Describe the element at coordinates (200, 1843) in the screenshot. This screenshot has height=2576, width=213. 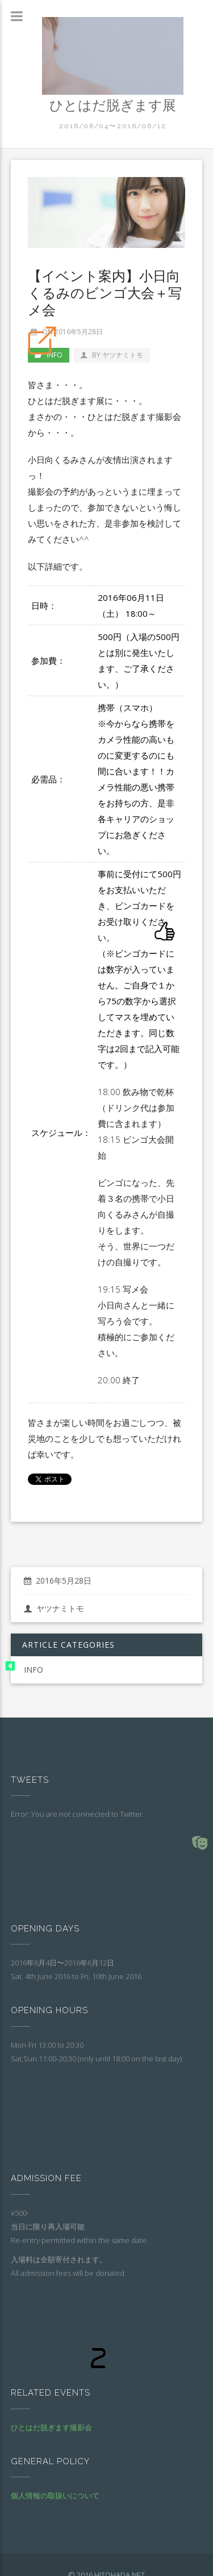
I see `access theater or entertainment options` at that location.